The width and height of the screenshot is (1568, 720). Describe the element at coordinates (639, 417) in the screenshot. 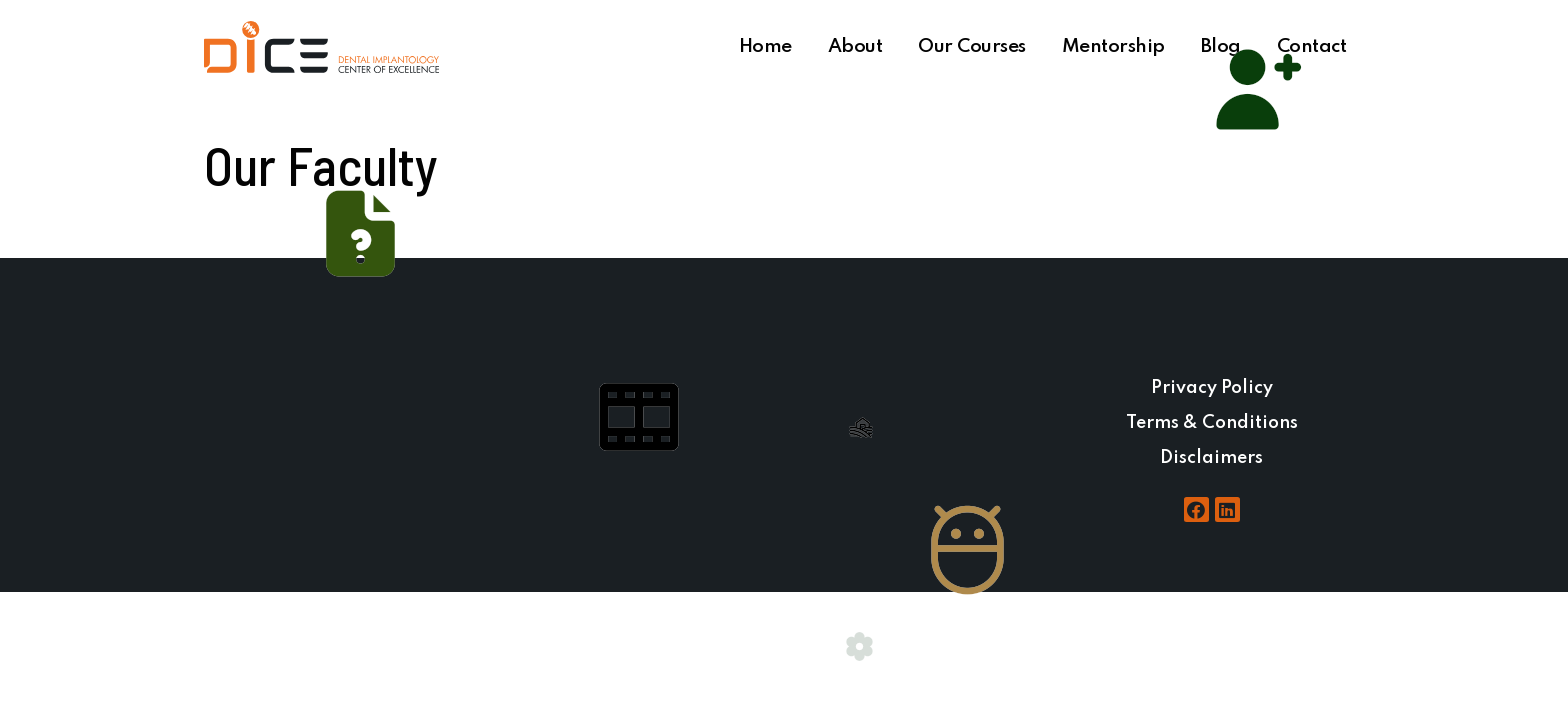

I see `view video or film content` at that location.